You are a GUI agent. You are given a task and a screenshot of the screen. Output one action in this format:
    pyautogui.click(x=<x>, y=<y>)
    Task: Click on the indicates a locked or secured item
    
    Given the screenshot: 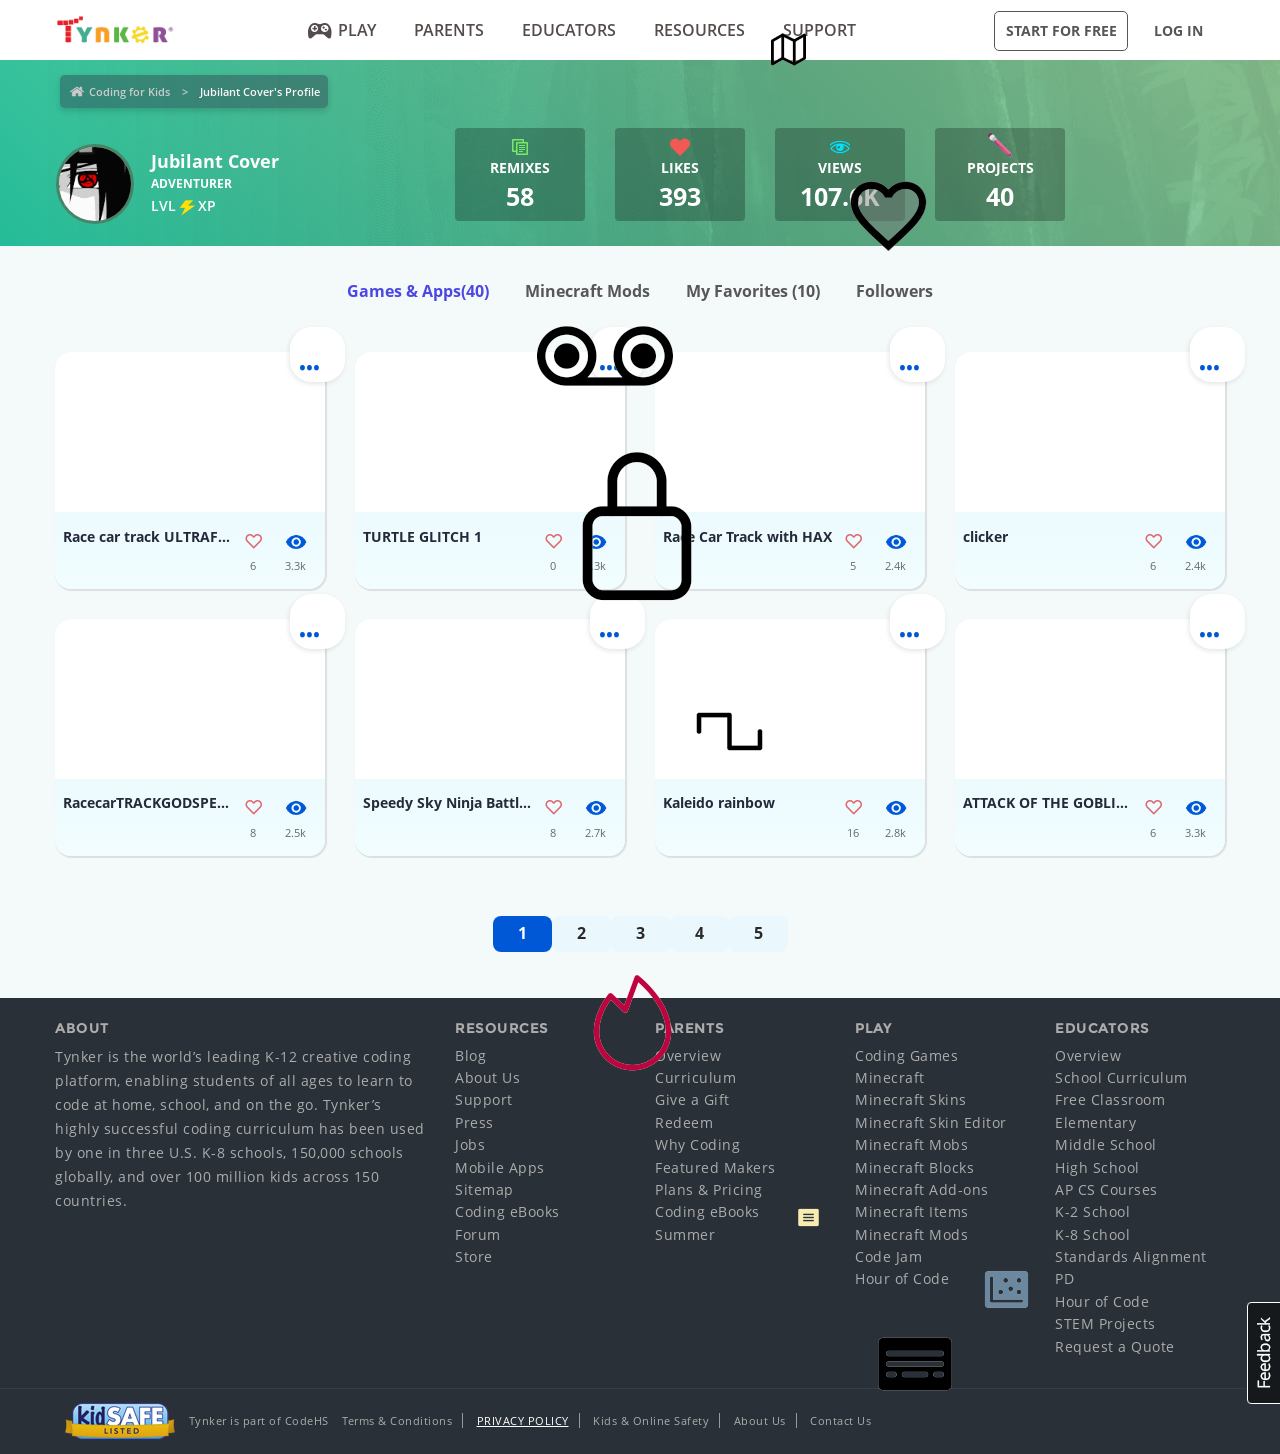 What is the action you would take?
    pyautogui.click(x=637, y=526)
    